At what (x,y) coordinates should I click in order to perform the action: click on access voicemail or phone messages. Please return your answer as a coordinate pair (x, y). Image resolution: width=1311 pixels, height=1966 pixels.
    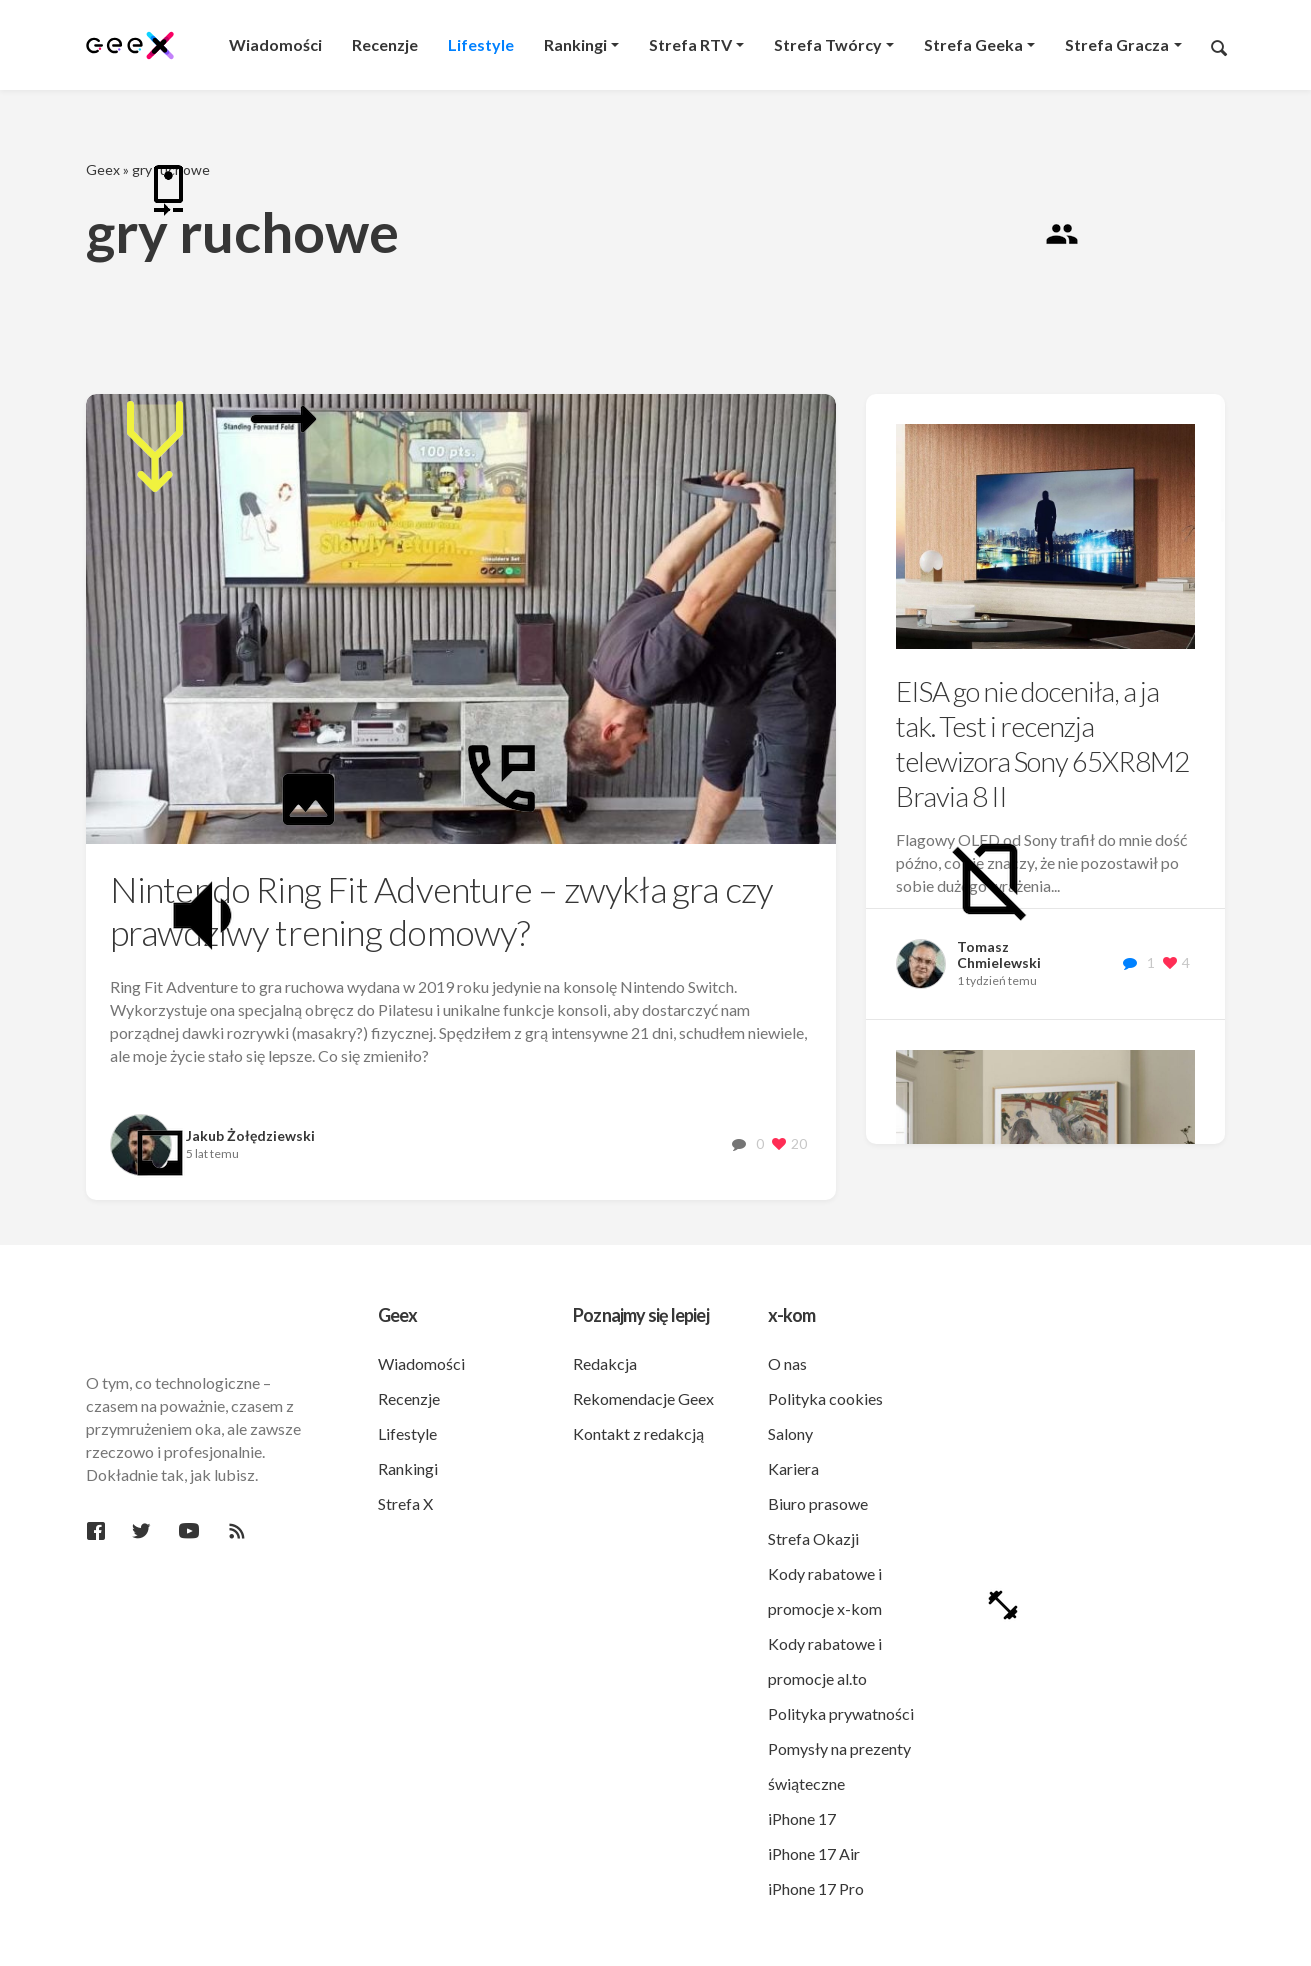
    Looking at the image, I should click on (501, 778).